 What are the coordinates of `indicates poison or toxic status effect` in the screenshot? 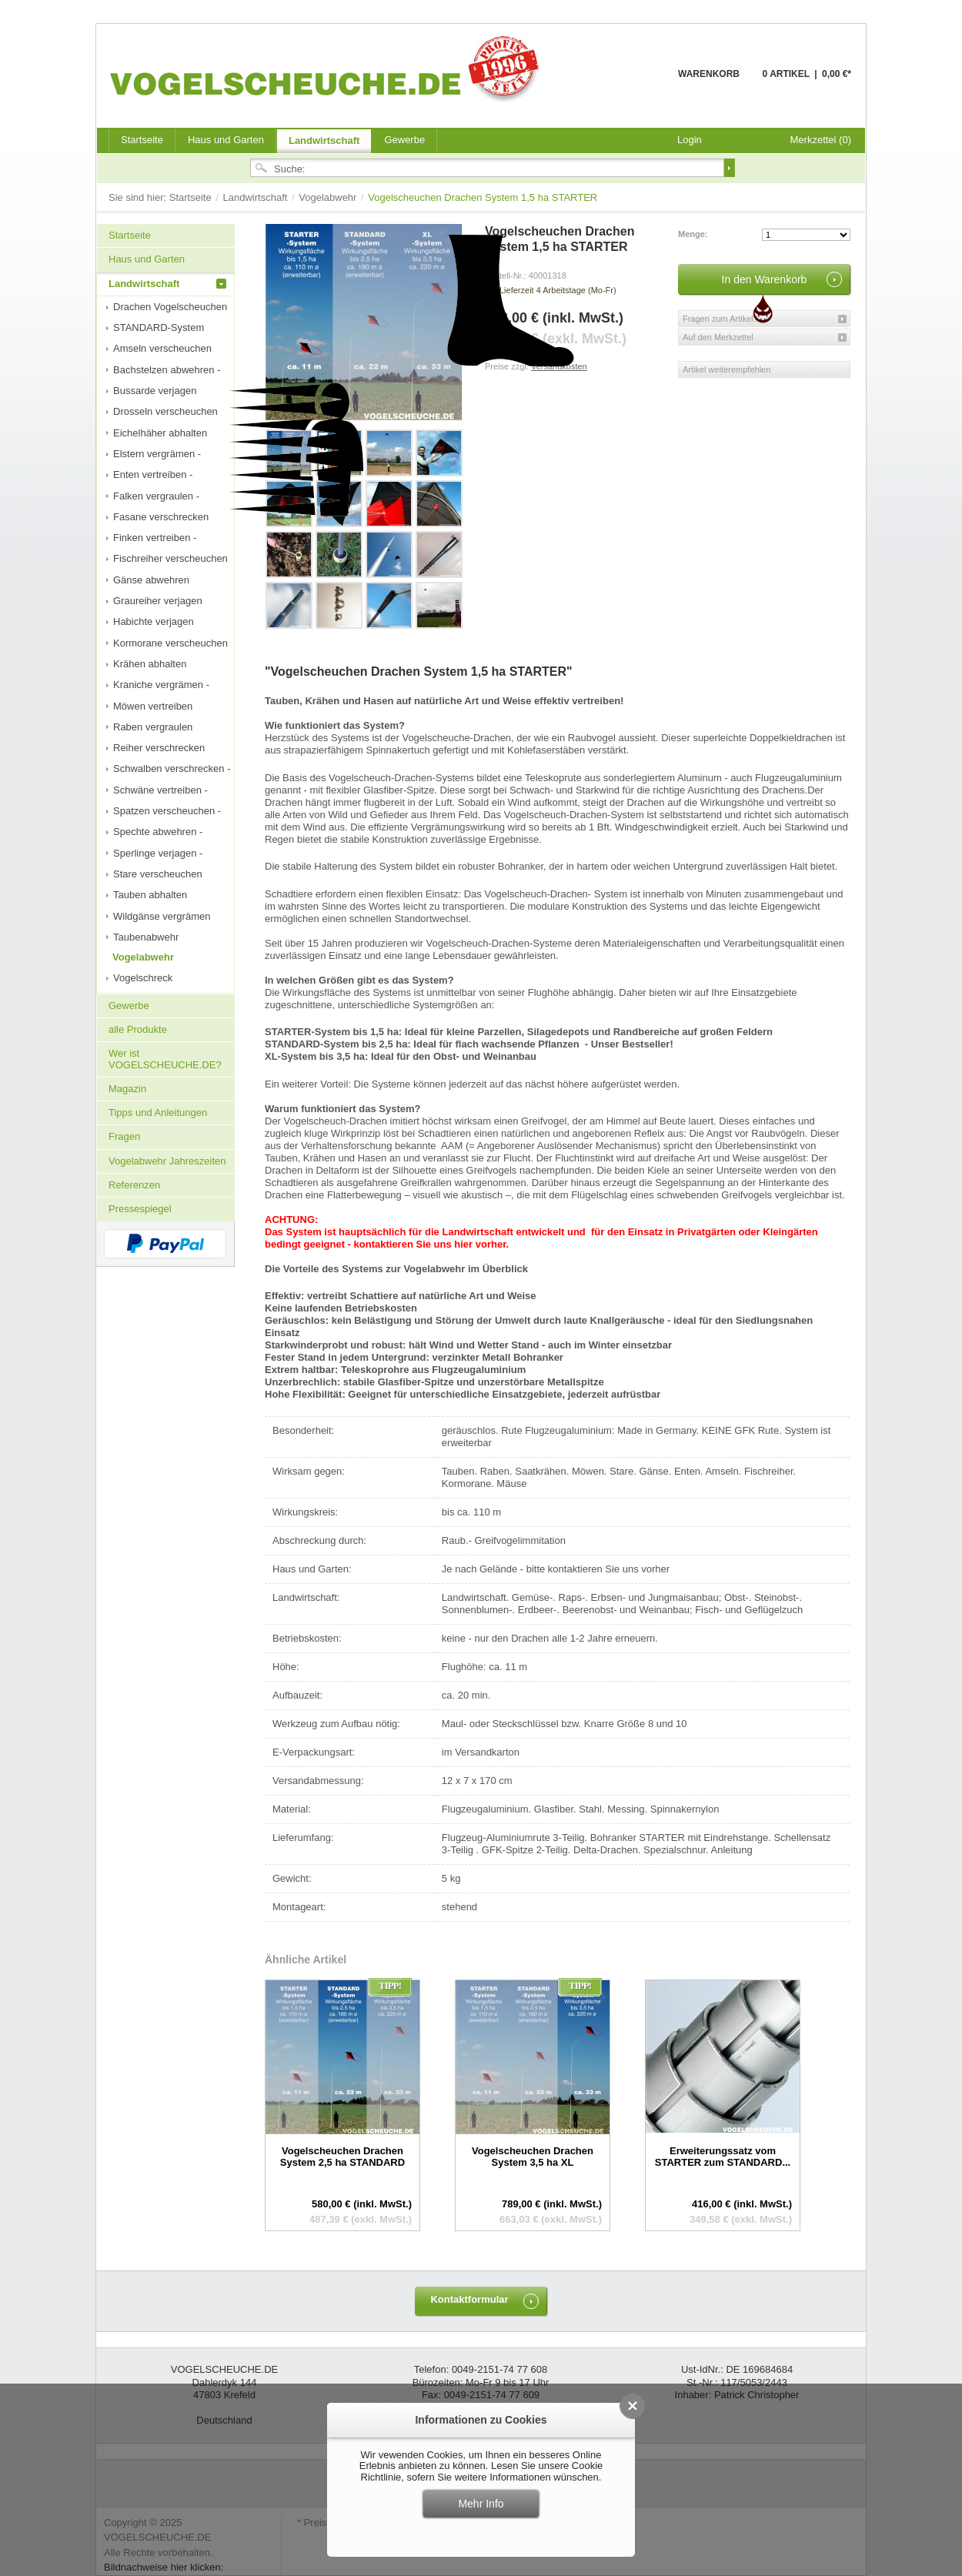 It's located at (763, 309).